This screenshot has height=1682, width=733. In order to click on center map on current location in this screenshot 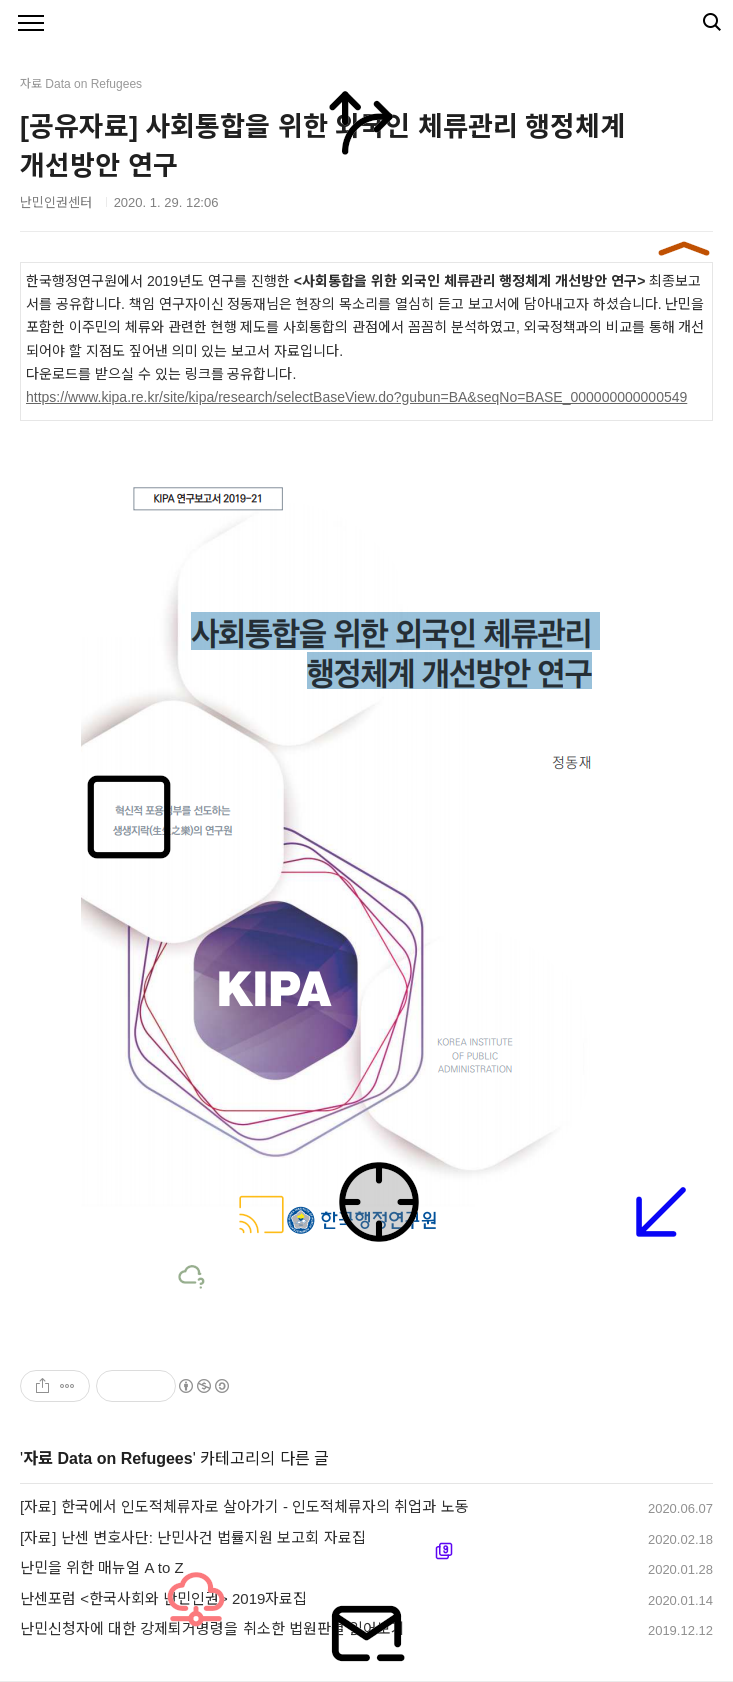, I will do `click(379, 1202)`.